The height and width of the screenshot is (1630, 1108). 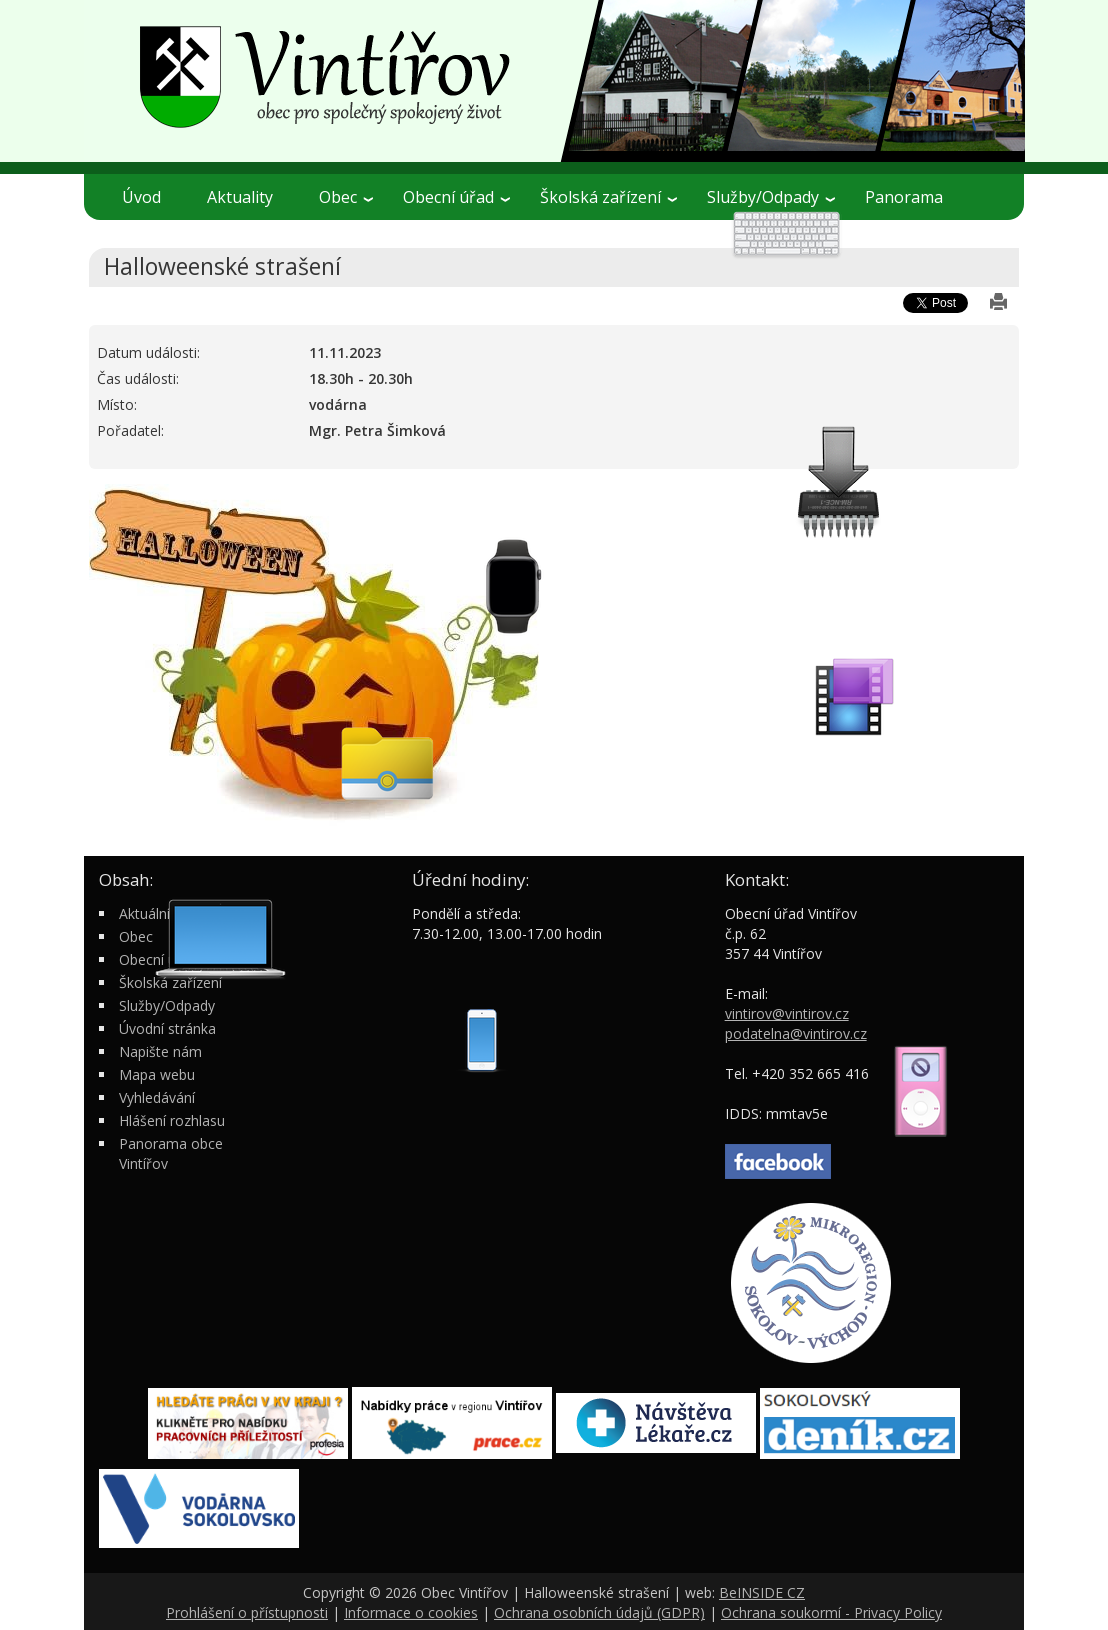 What do you see at coordinates (854, 696) in the screenshot?
I see `filter media library by type or category` at bounding box center [854, 696].